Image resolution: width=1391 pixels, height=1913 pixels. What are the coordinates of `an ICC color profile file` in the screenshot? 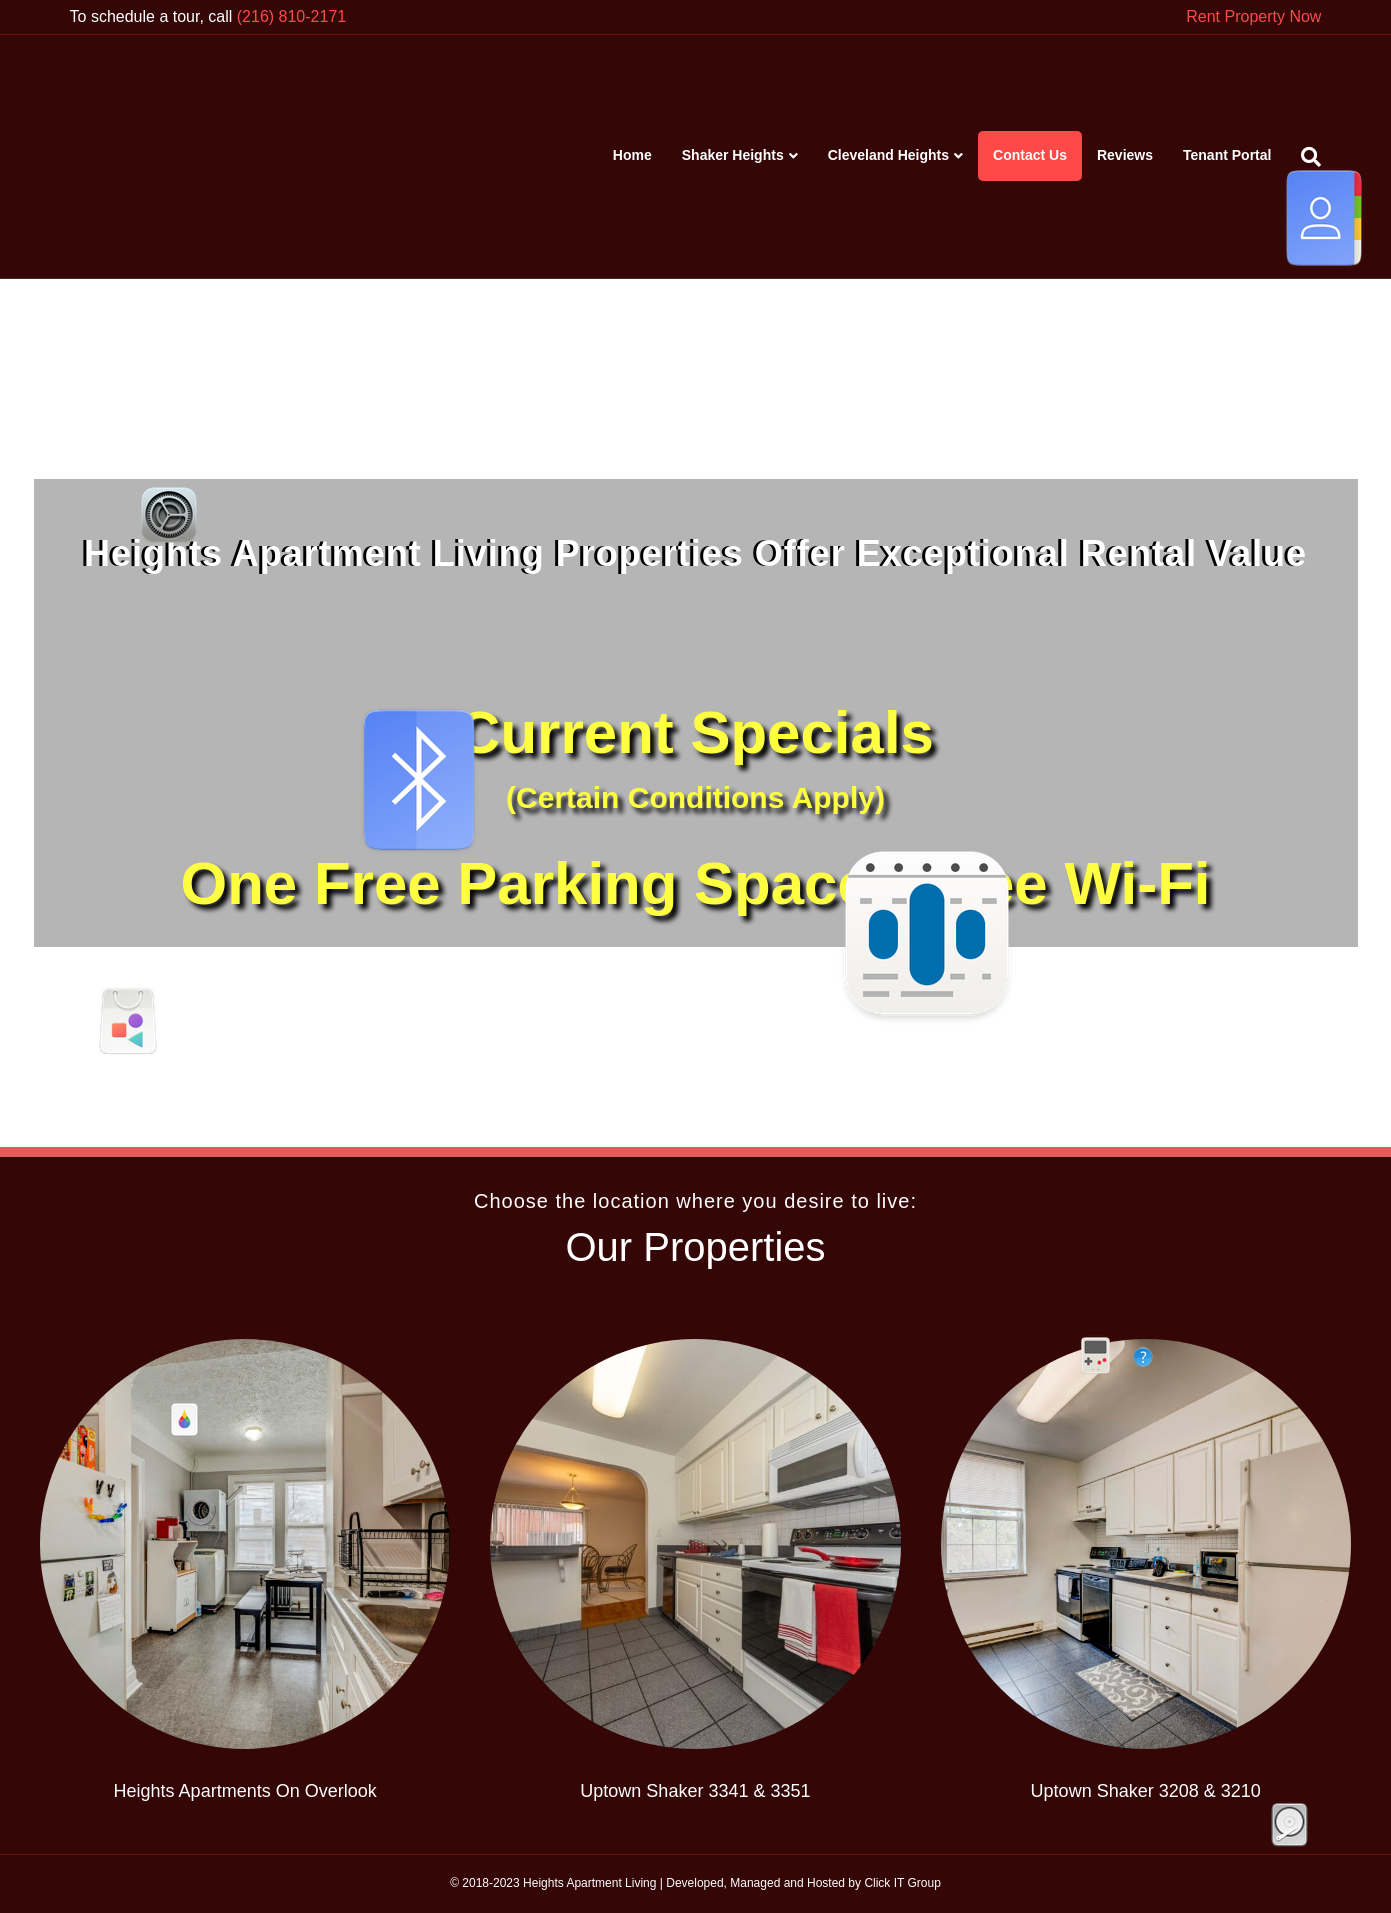 It's located at (184, 1419).